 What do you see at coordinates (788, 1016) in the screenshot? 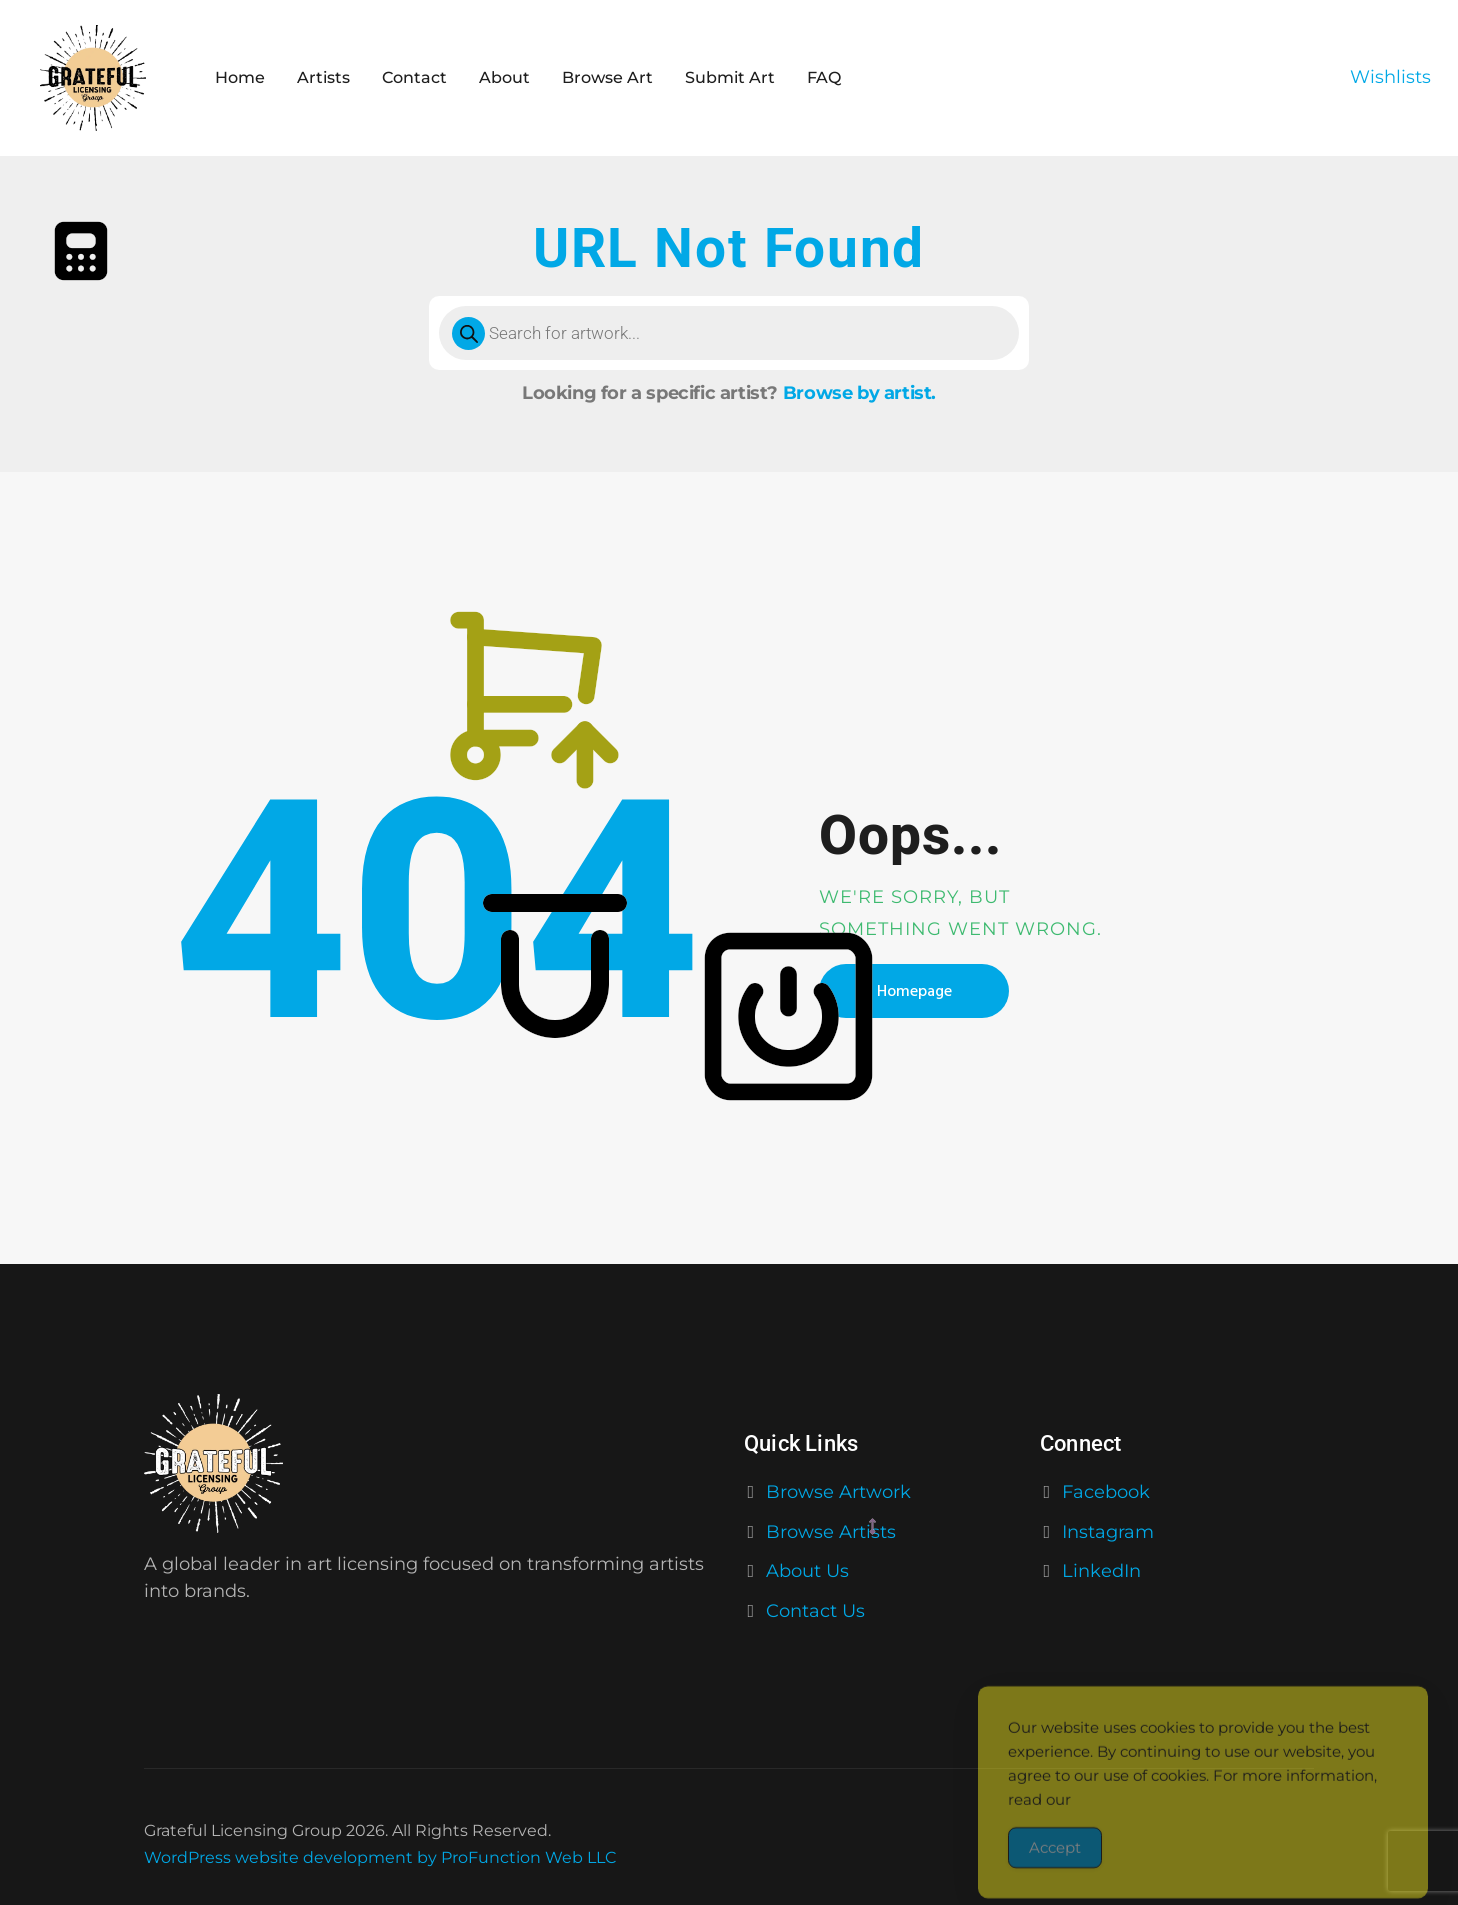
I see `toggle power on or off` at bounding box center [788, 1016].